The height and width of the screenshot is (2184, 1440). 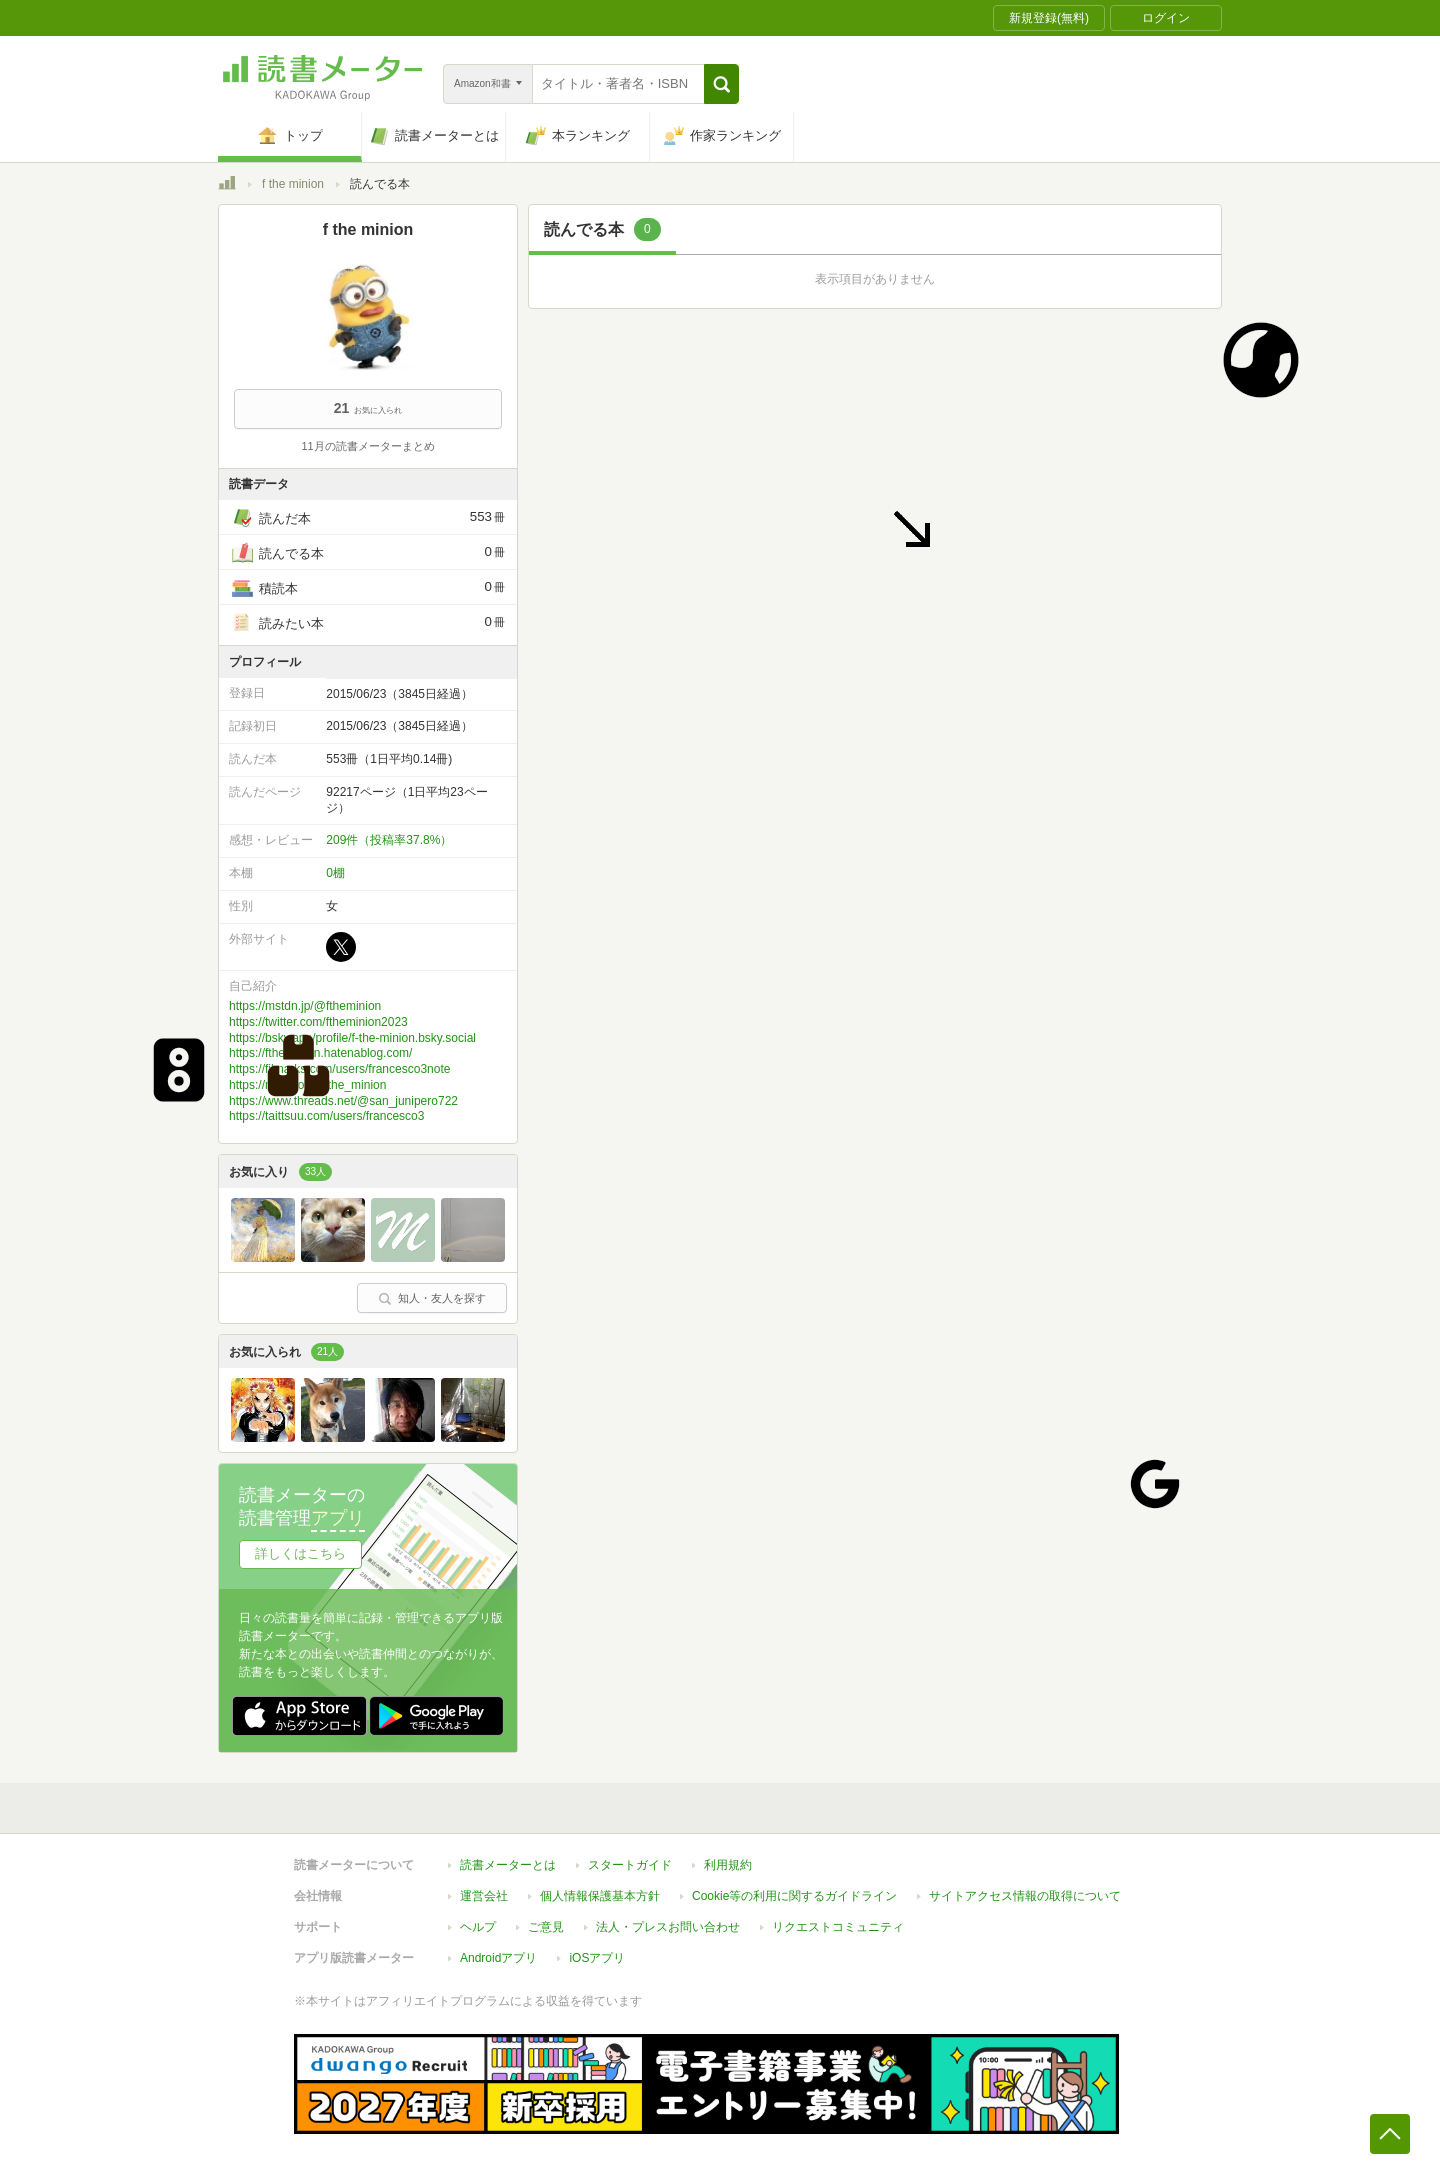 What do you see at coordinates (913, 530) in the screenshot?
I see `navigate to the bottom-right section` at bounding box center [913, 530].